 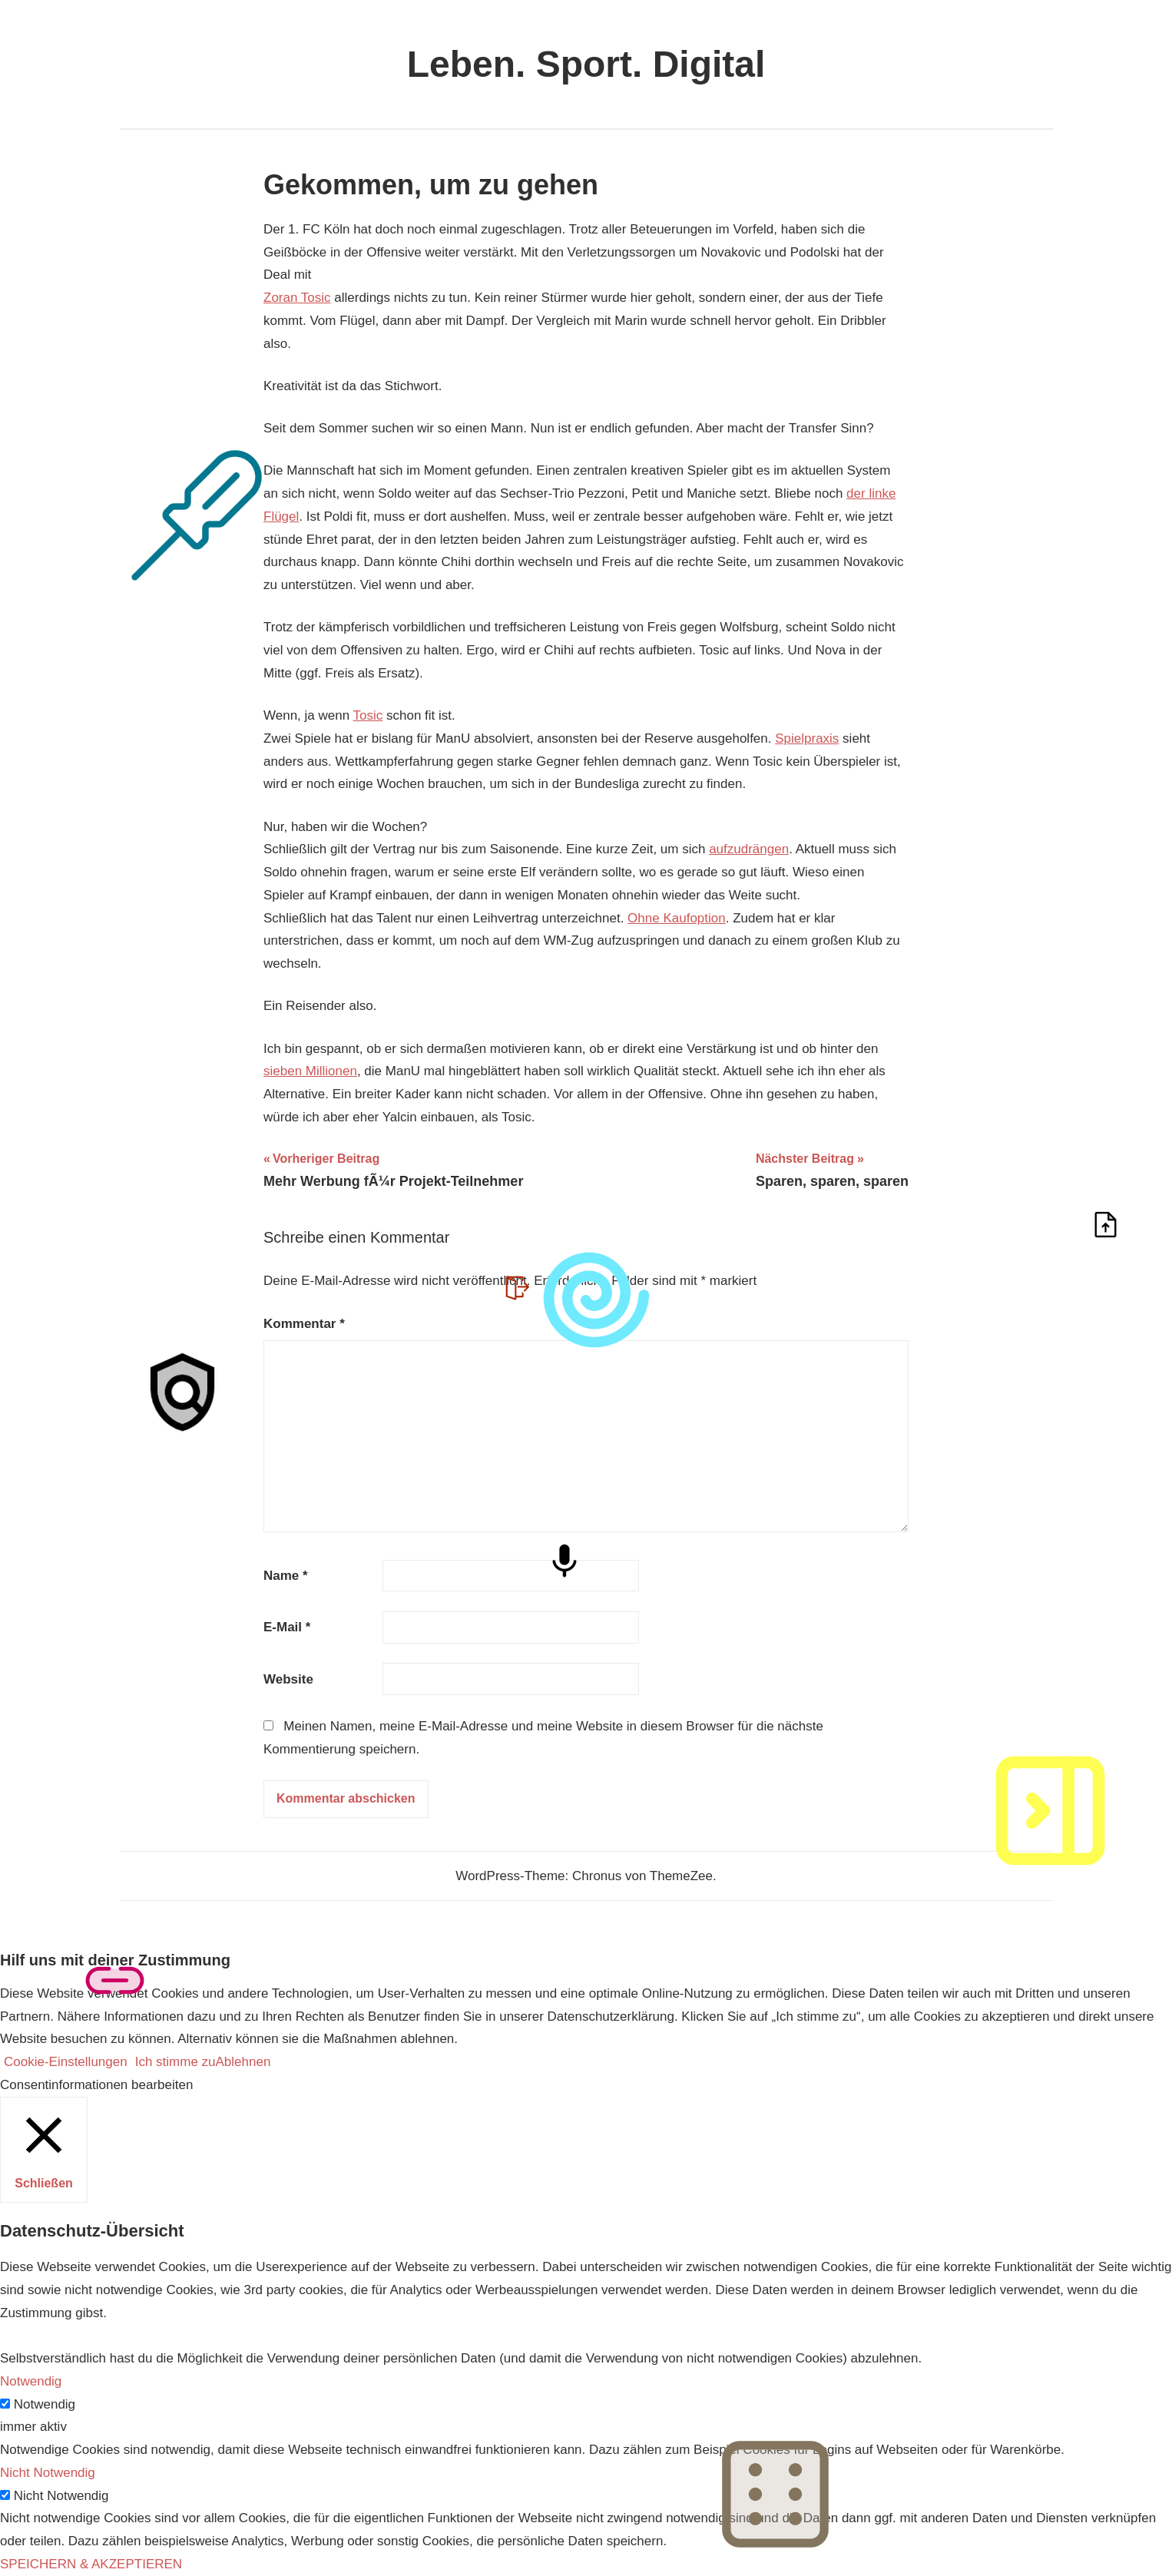 I want to click on indicates loading or processing in progress, so click(x=596, y=1300).